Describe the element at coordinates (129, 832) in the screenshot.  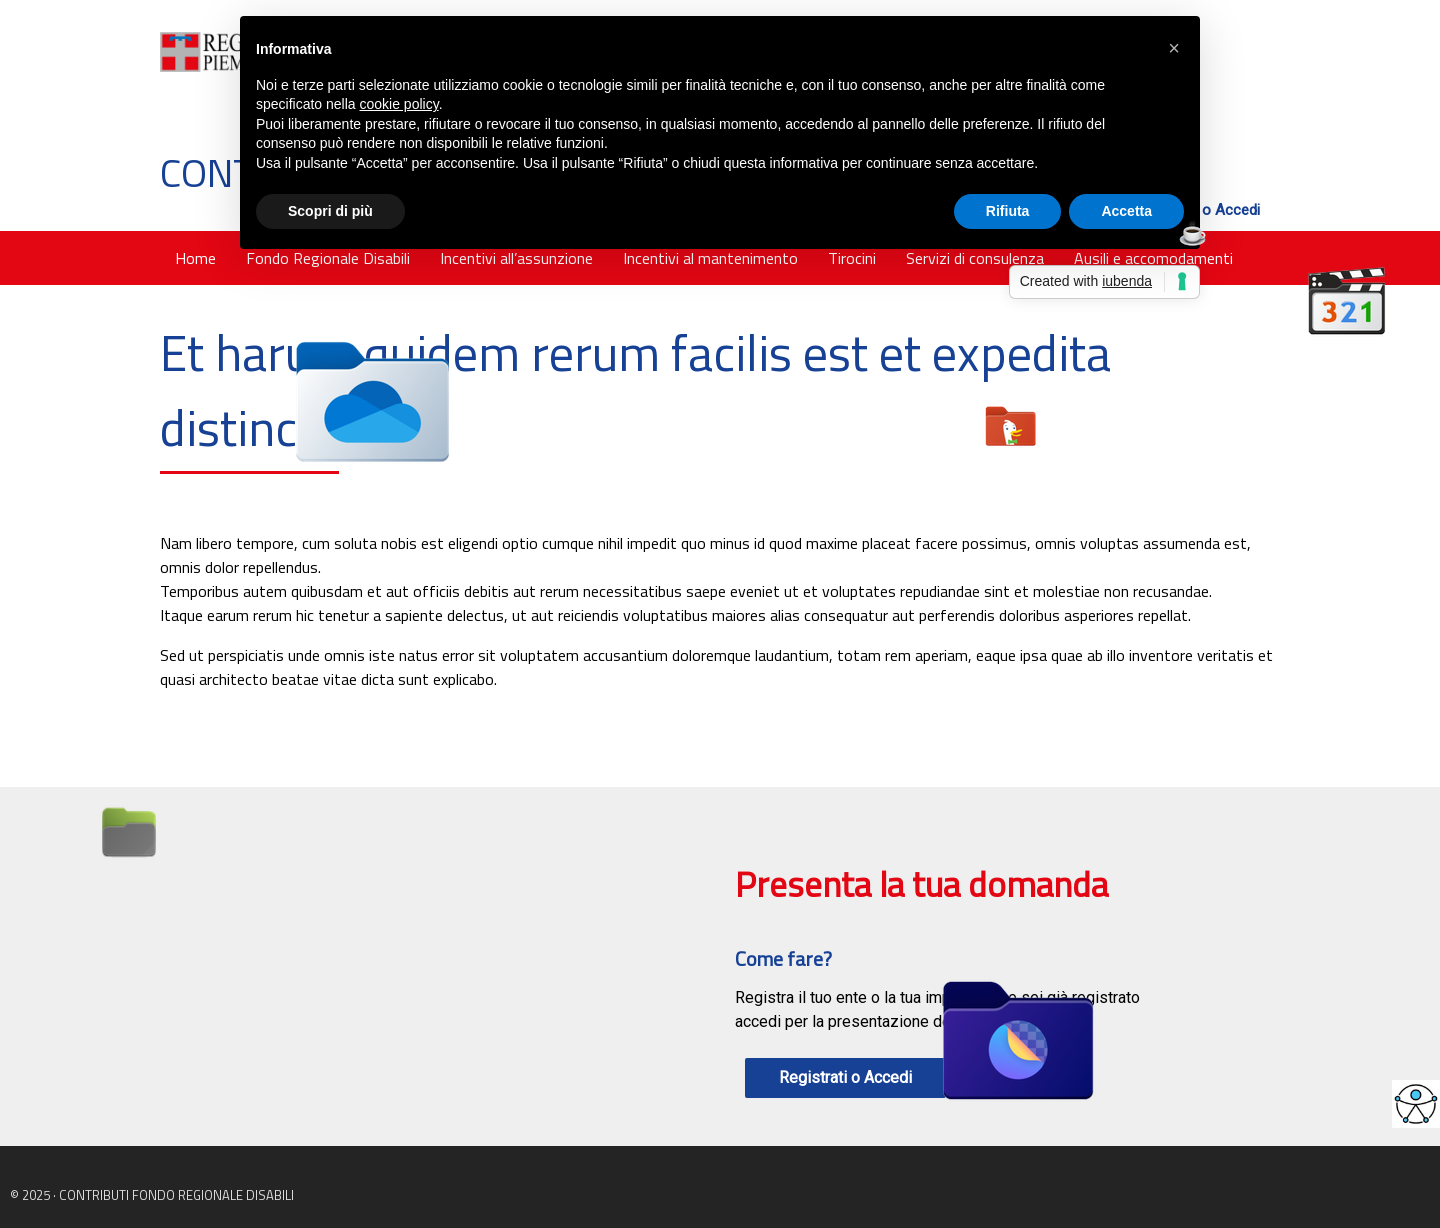
I see `indicates a folder is ready to accept dragged items` at that location.